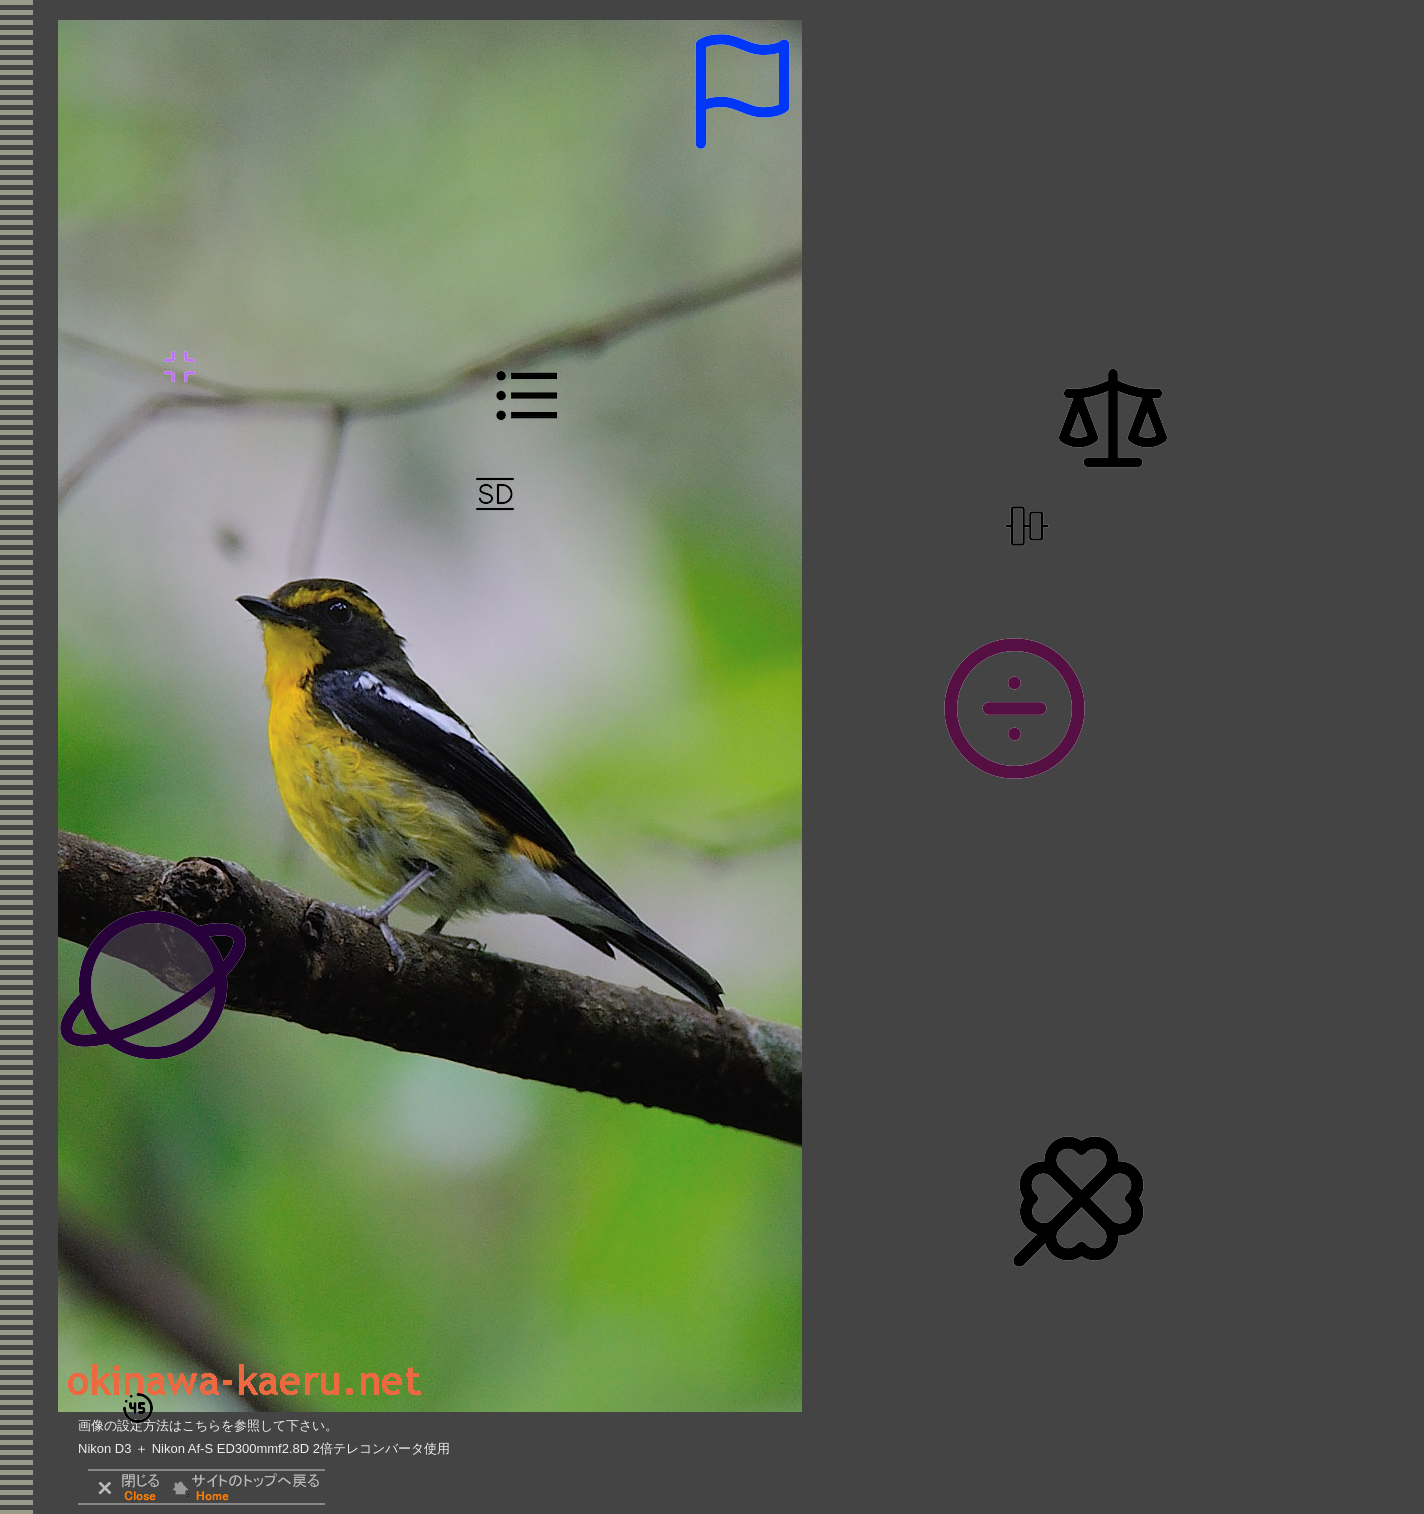  I want to click on view items in a bulleted list format, so click(527, 395).